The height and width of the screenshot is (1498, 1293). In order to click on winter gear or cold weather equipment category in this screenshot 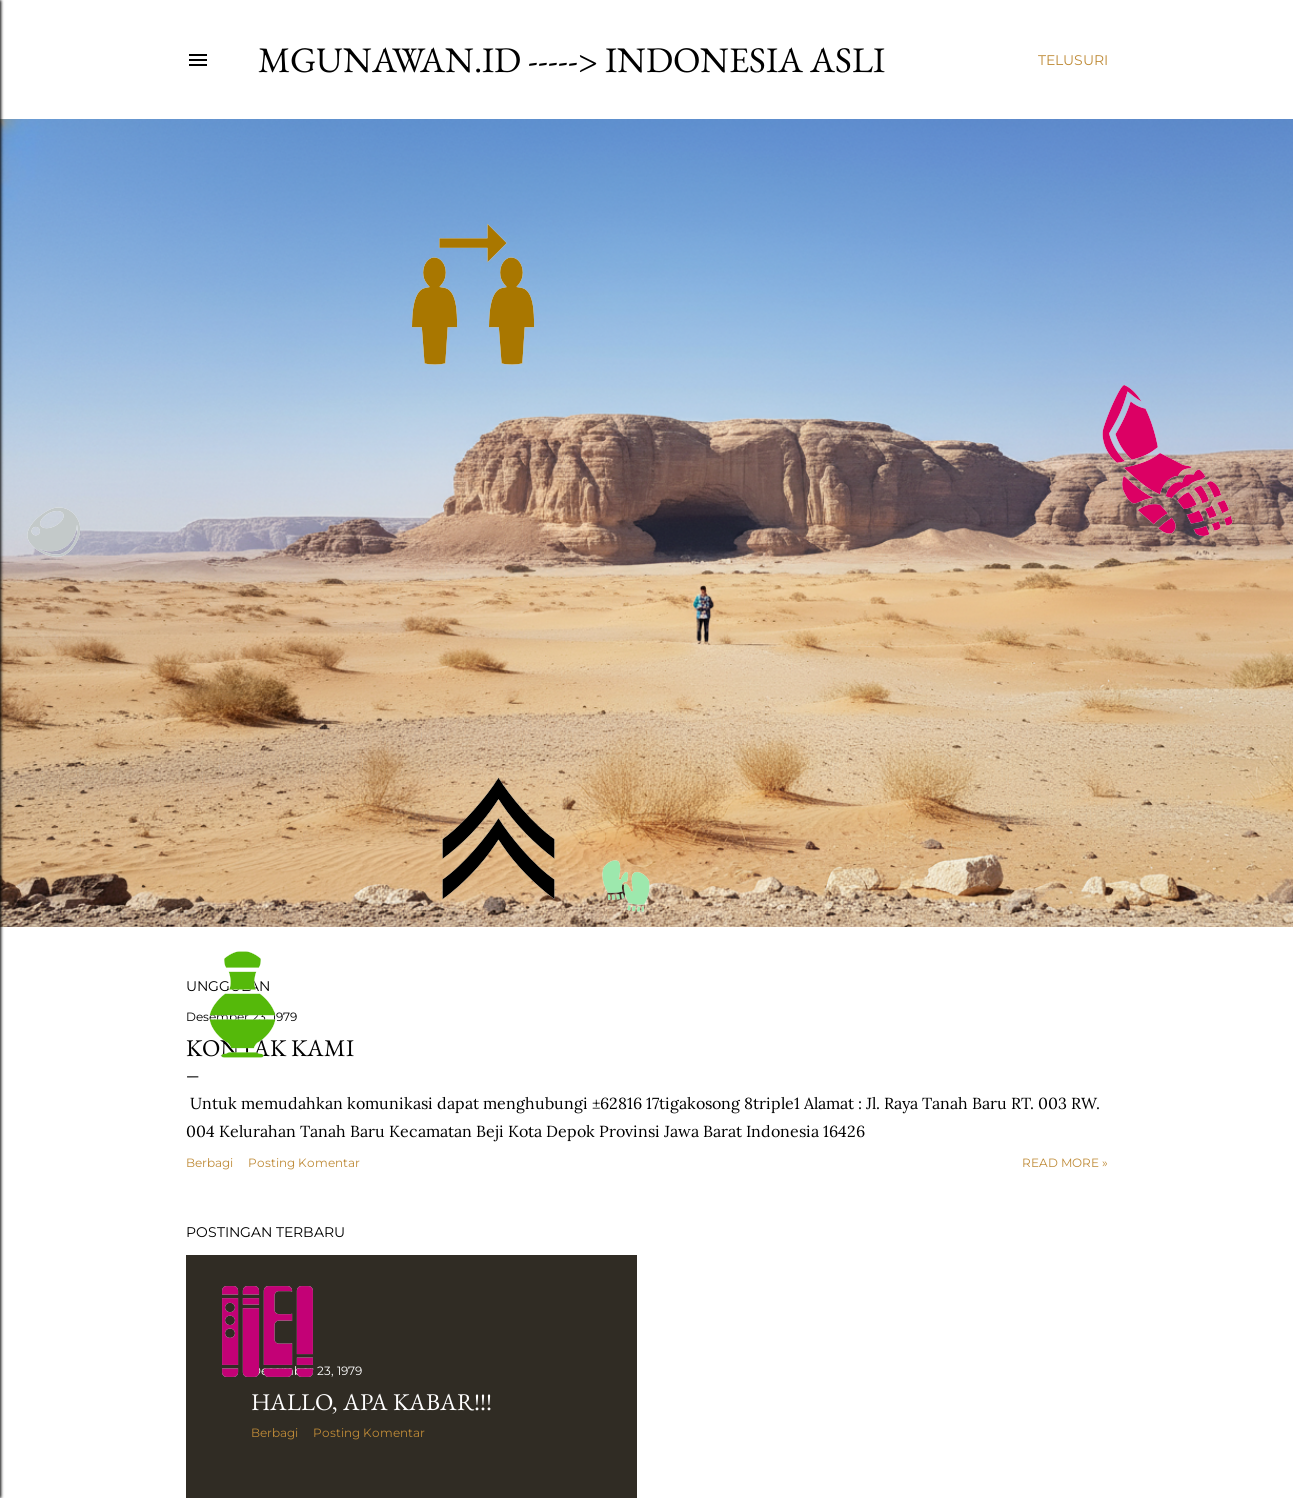, I will do `click(626, 886)`.